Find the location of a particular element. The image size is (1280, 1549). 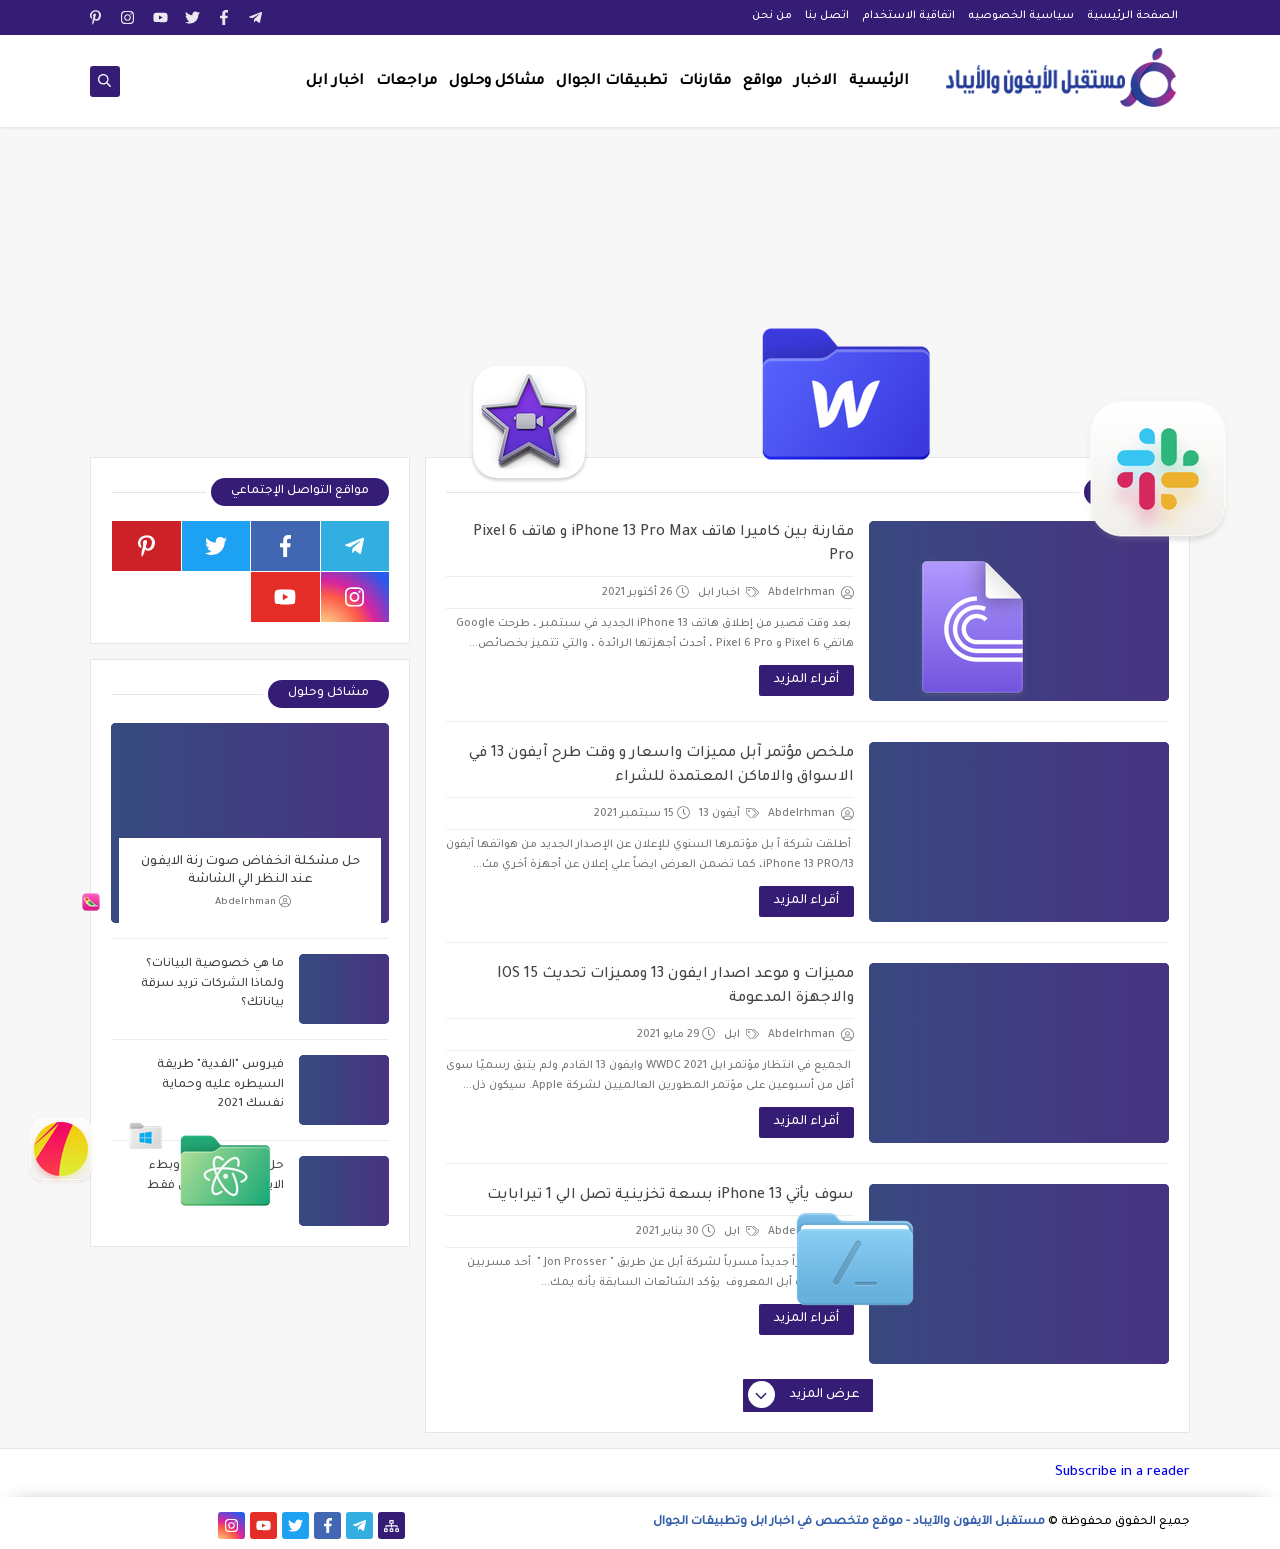

open gravit designer app is located at coordinates (61, 1149).